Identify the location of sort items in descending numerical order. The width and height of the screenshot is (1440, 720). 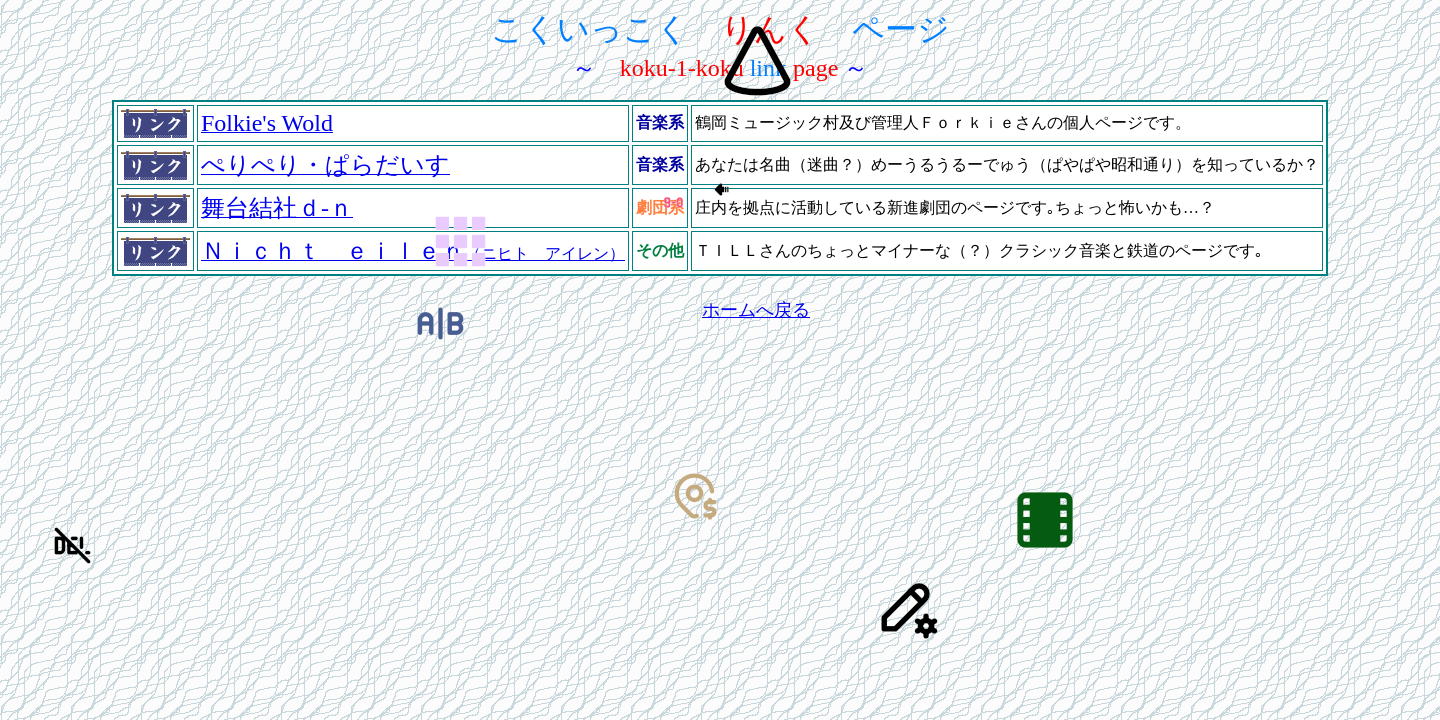
(673, 202).